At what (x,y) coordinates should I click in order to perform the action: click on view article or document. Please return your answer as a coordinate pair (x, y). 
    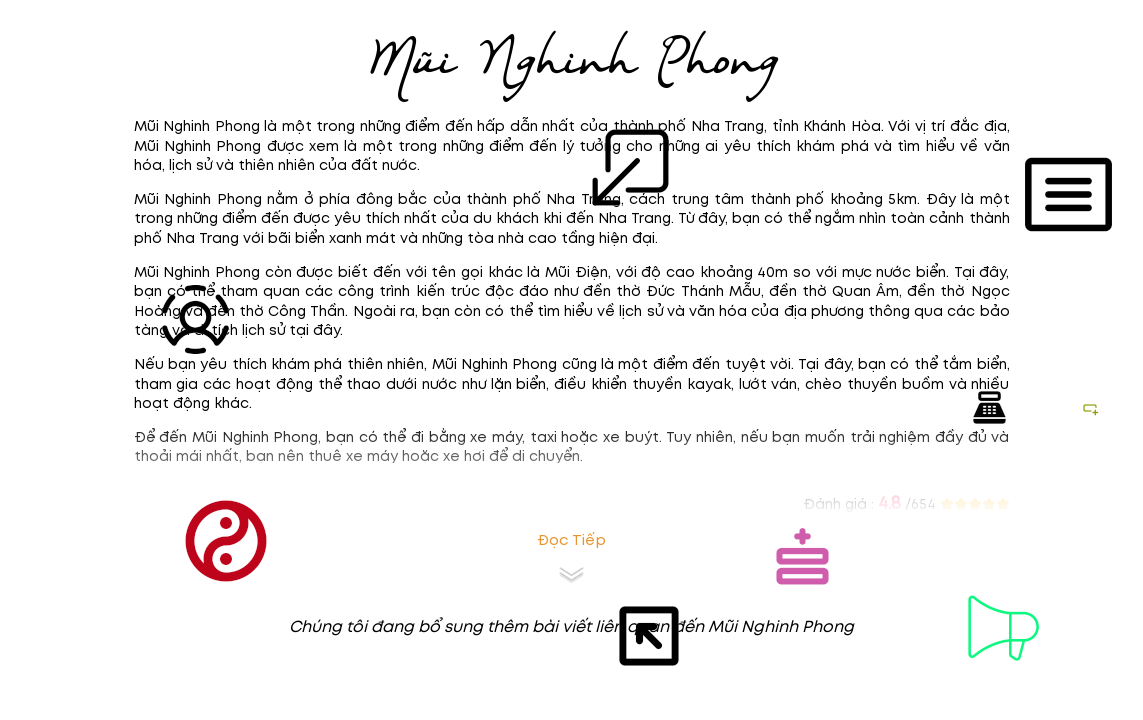
    Looking at the image, I should click on (1068, 194).